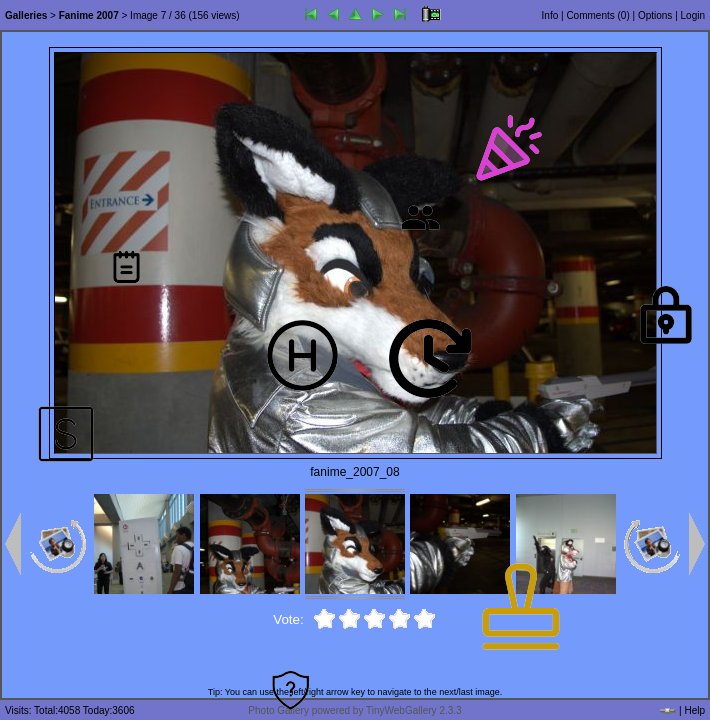  I want to click on link to Stripe payment services, so click(66, 434).